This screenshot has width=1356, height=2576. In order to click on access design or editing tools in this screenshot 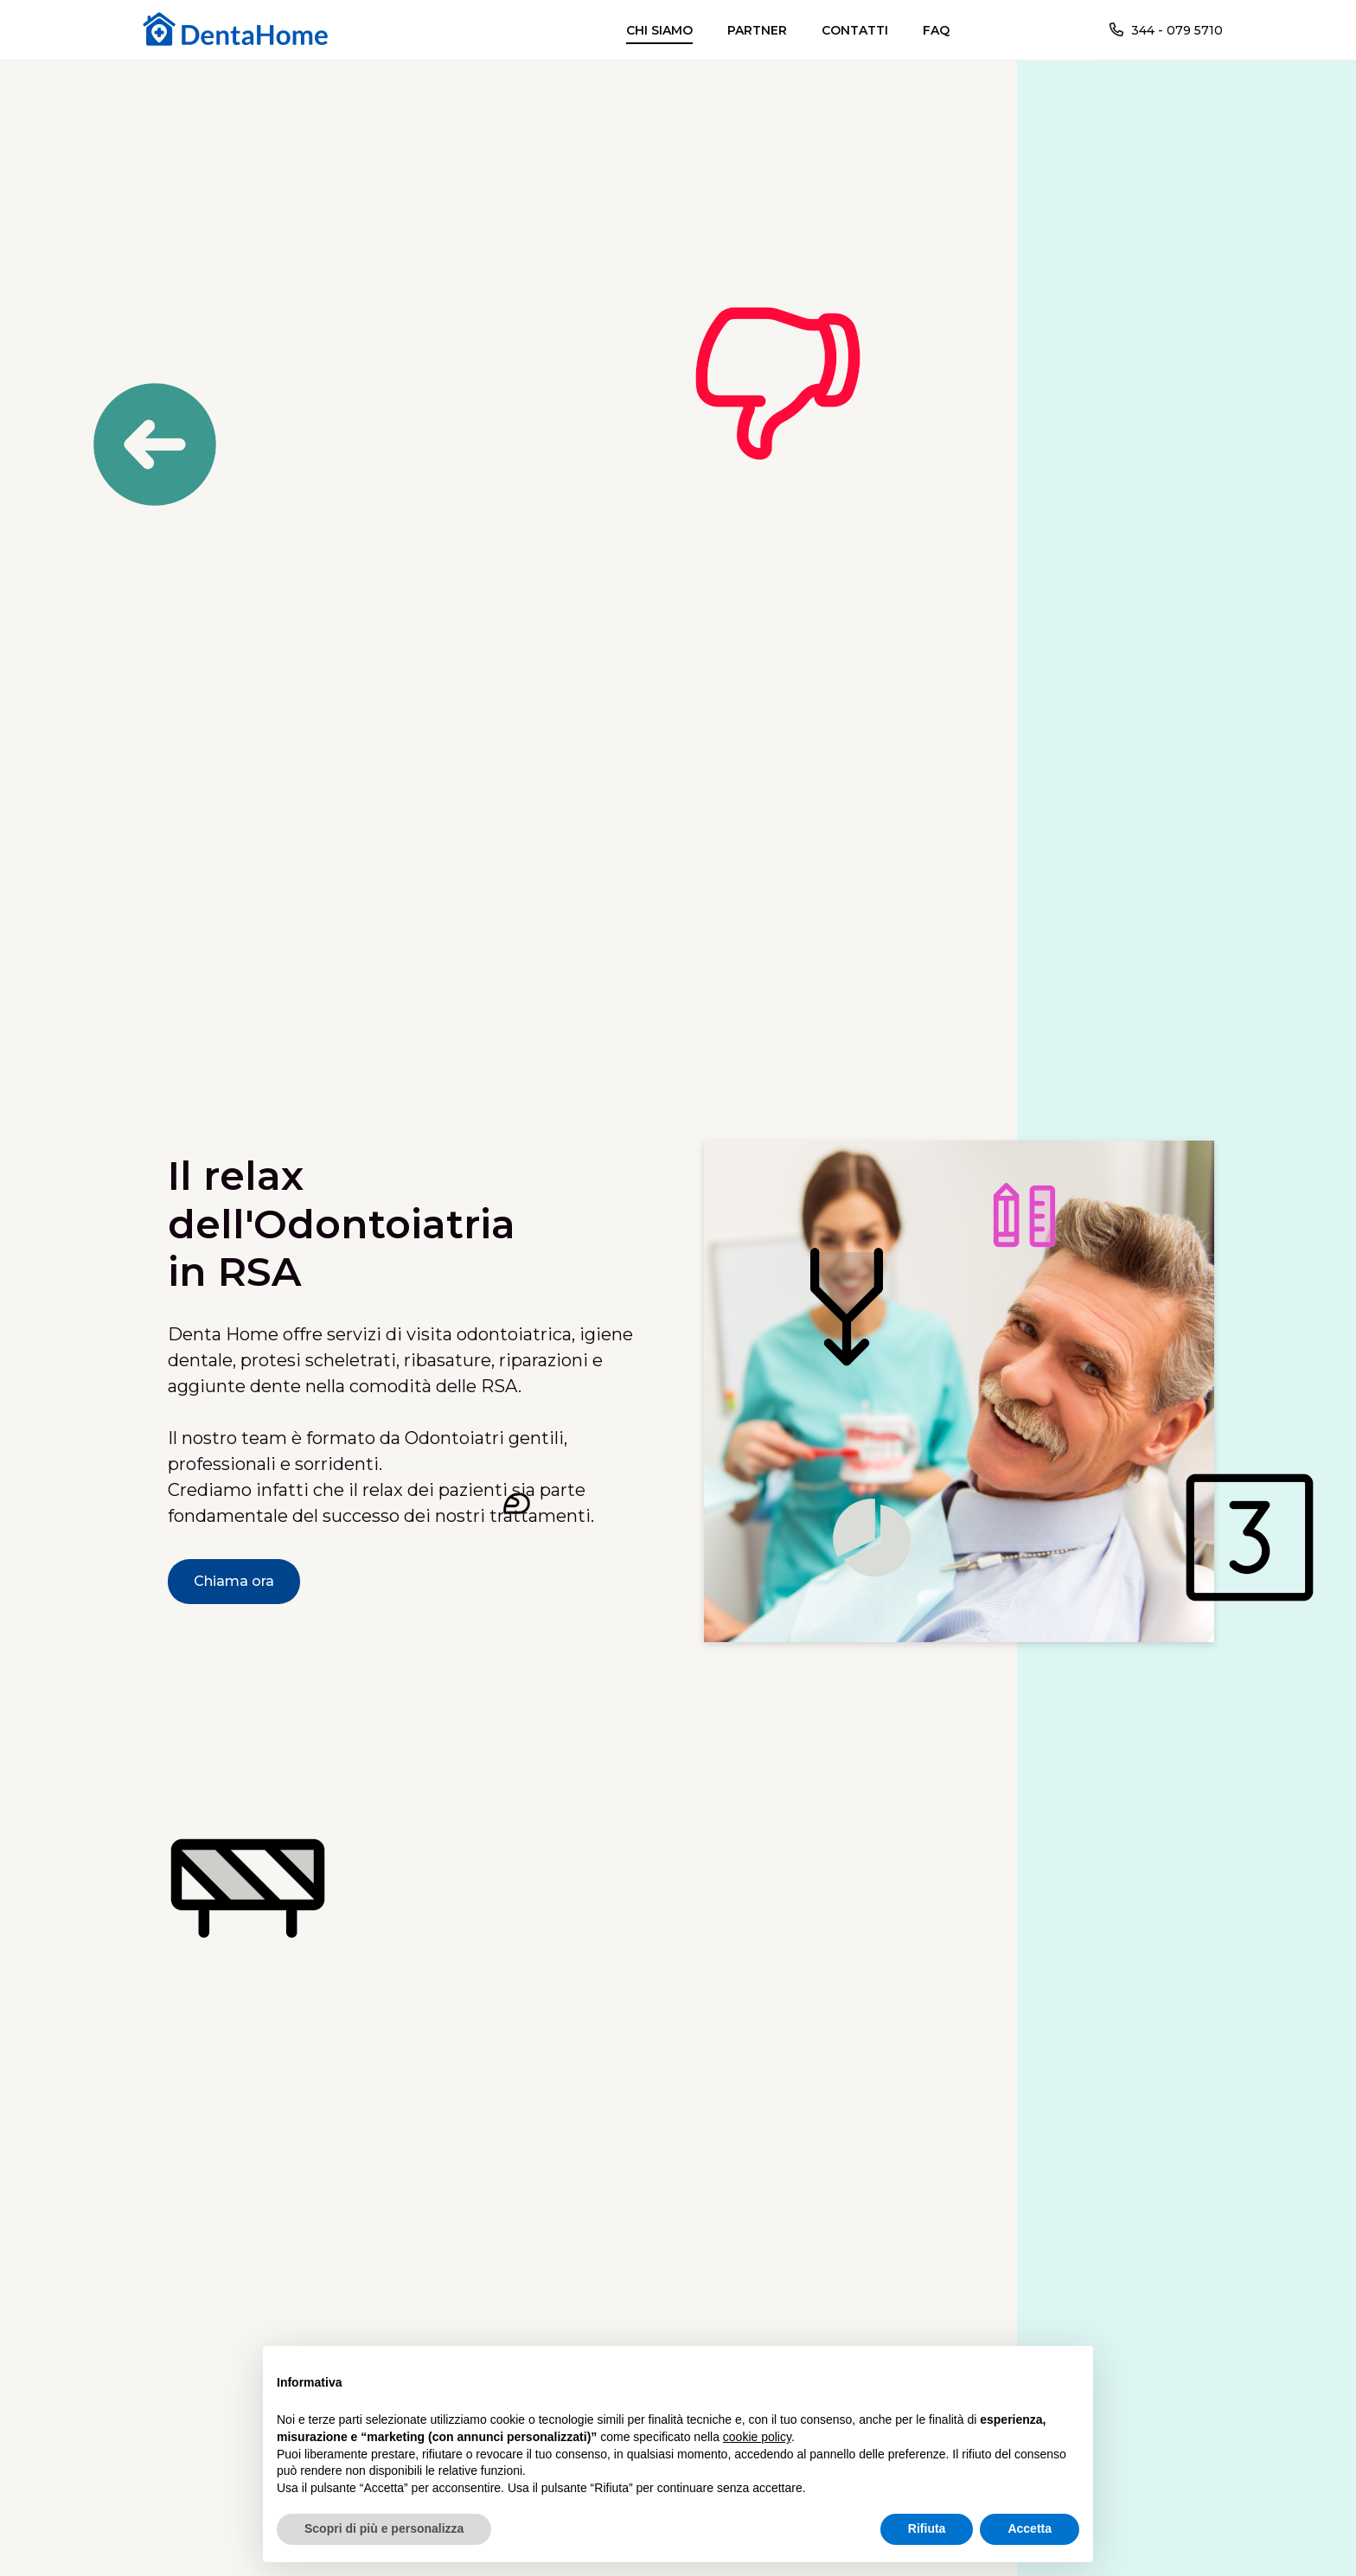, I will do `click(1024, 1216)`.